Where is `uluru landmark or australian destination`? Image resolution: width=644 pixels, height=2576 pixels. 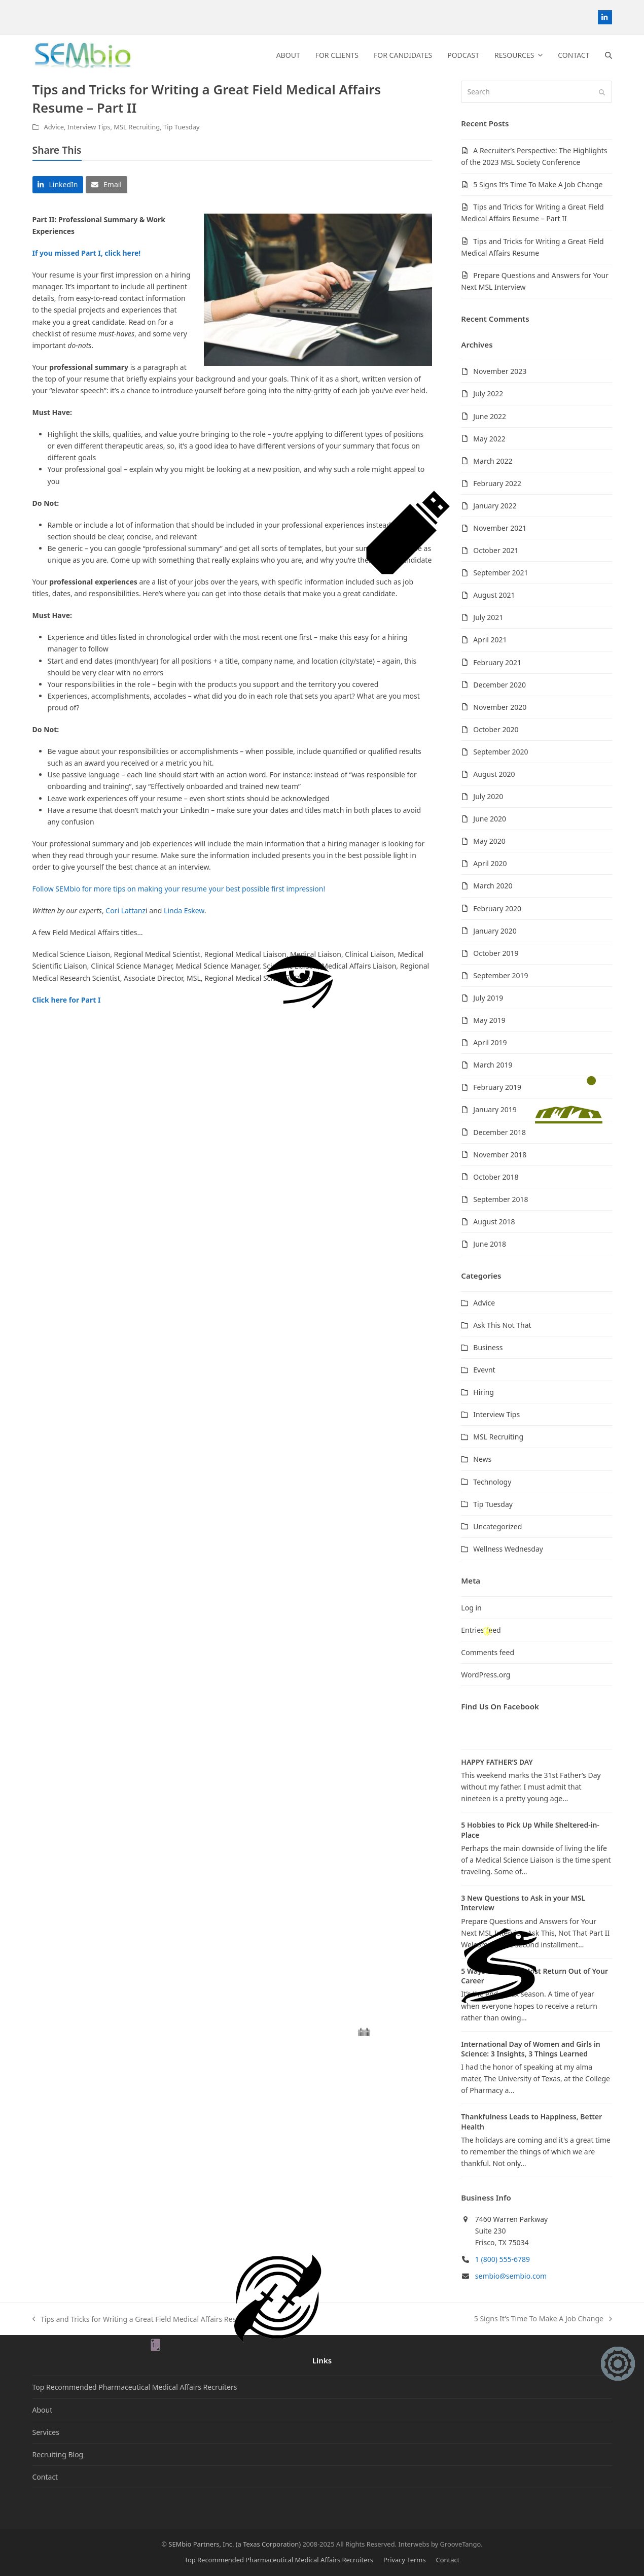 uluru landmark or australian destination is located at coordinates (568, 1103).